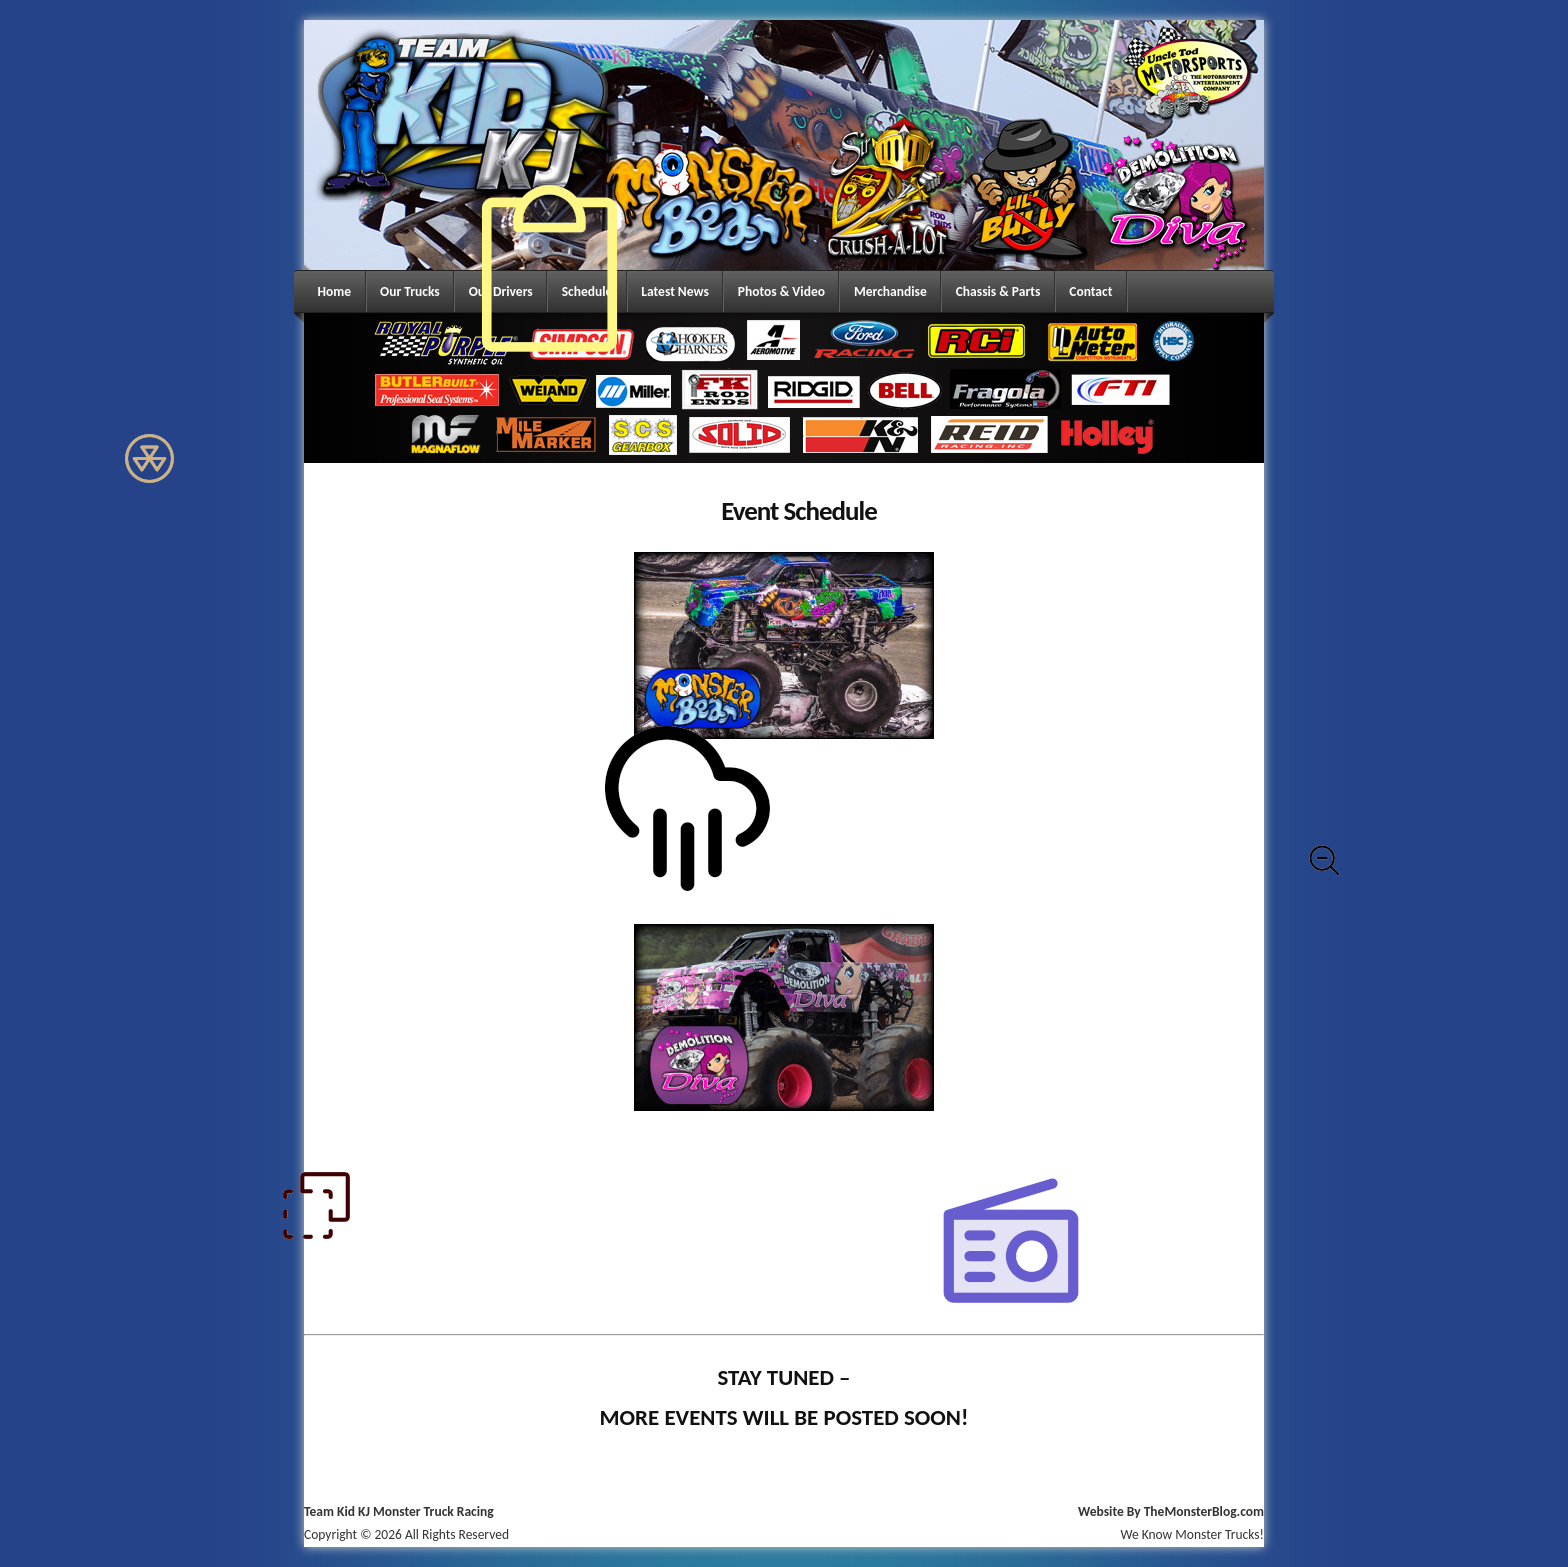  Describe the element at coordinates (149, 458) in the screenshot. I see `fallout shelter location indicator` at that location.